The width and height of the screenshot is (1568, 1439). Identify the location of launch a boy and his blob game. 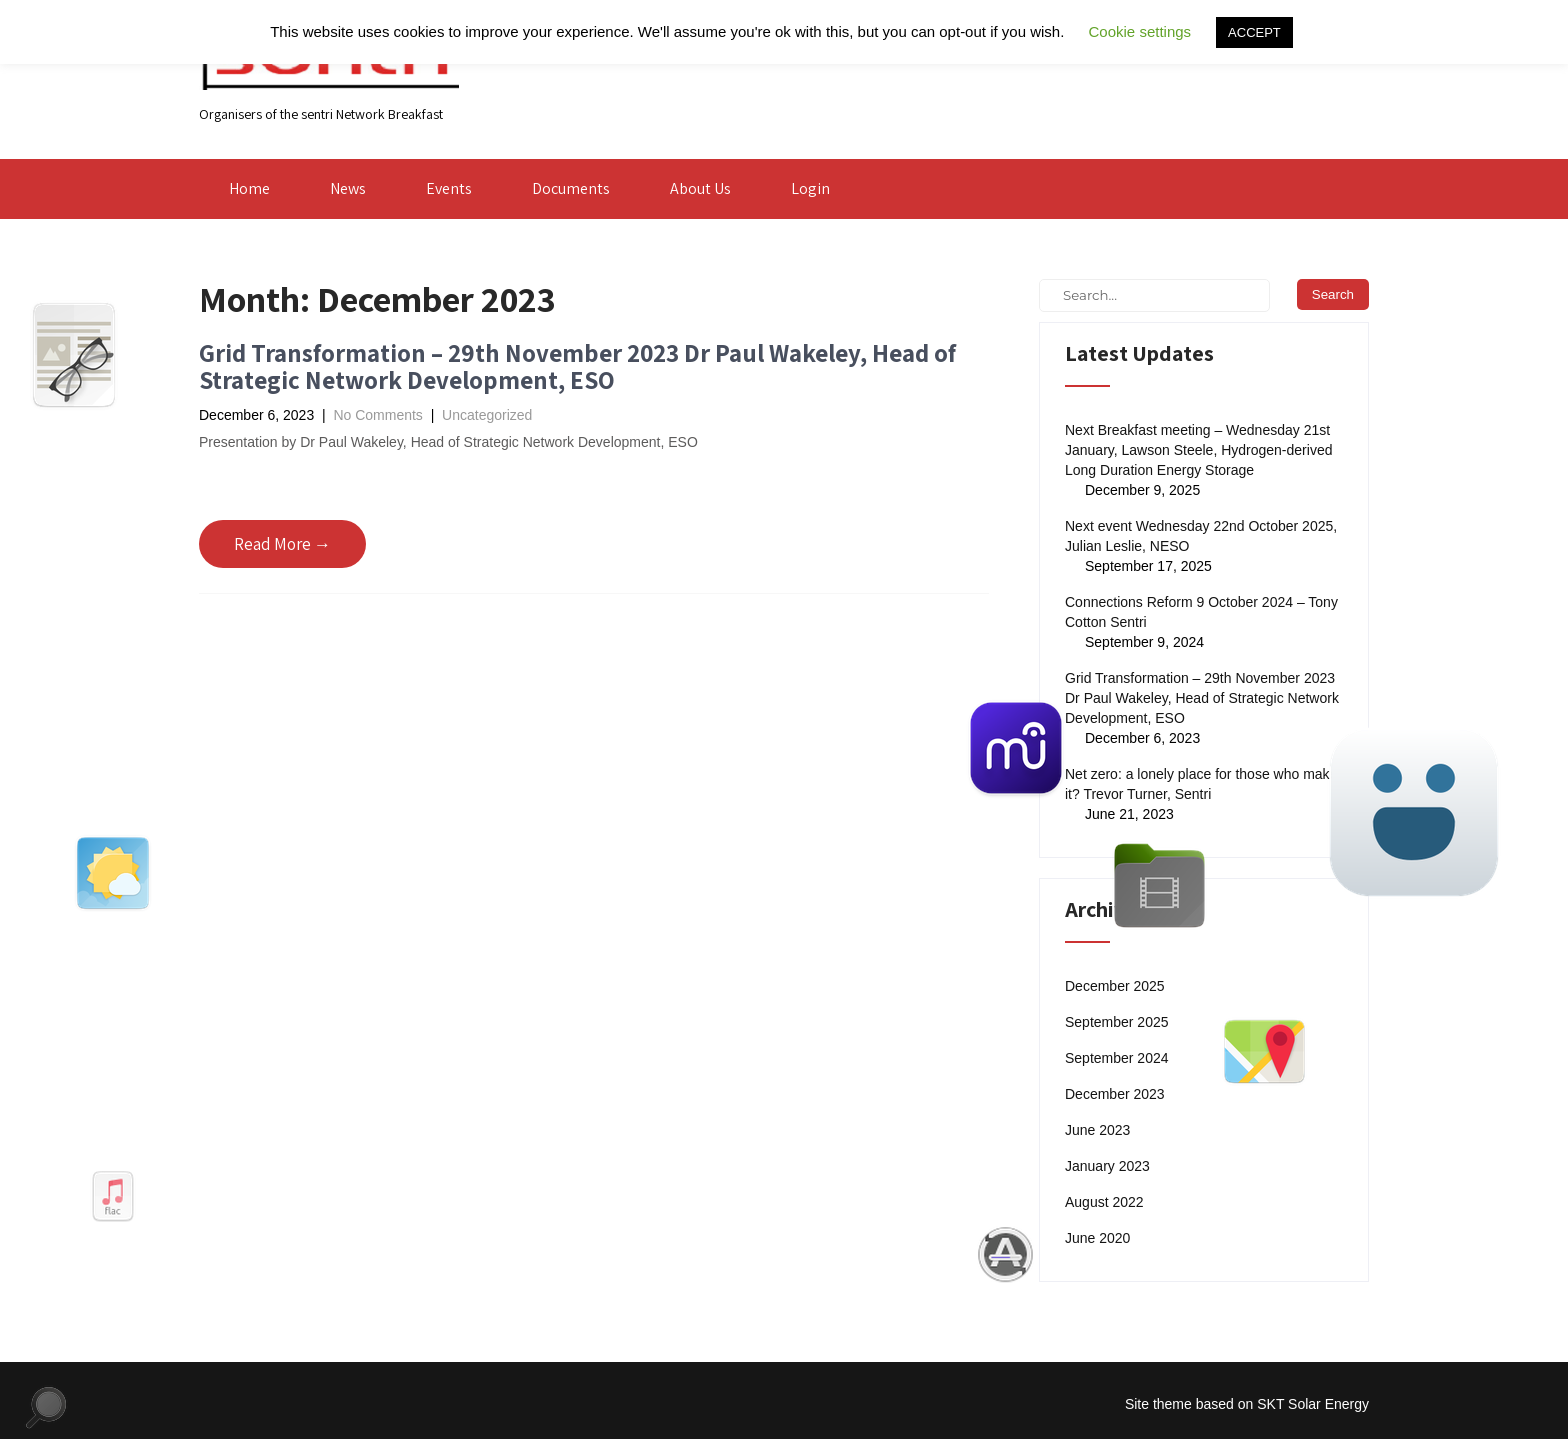
(1414, 812).